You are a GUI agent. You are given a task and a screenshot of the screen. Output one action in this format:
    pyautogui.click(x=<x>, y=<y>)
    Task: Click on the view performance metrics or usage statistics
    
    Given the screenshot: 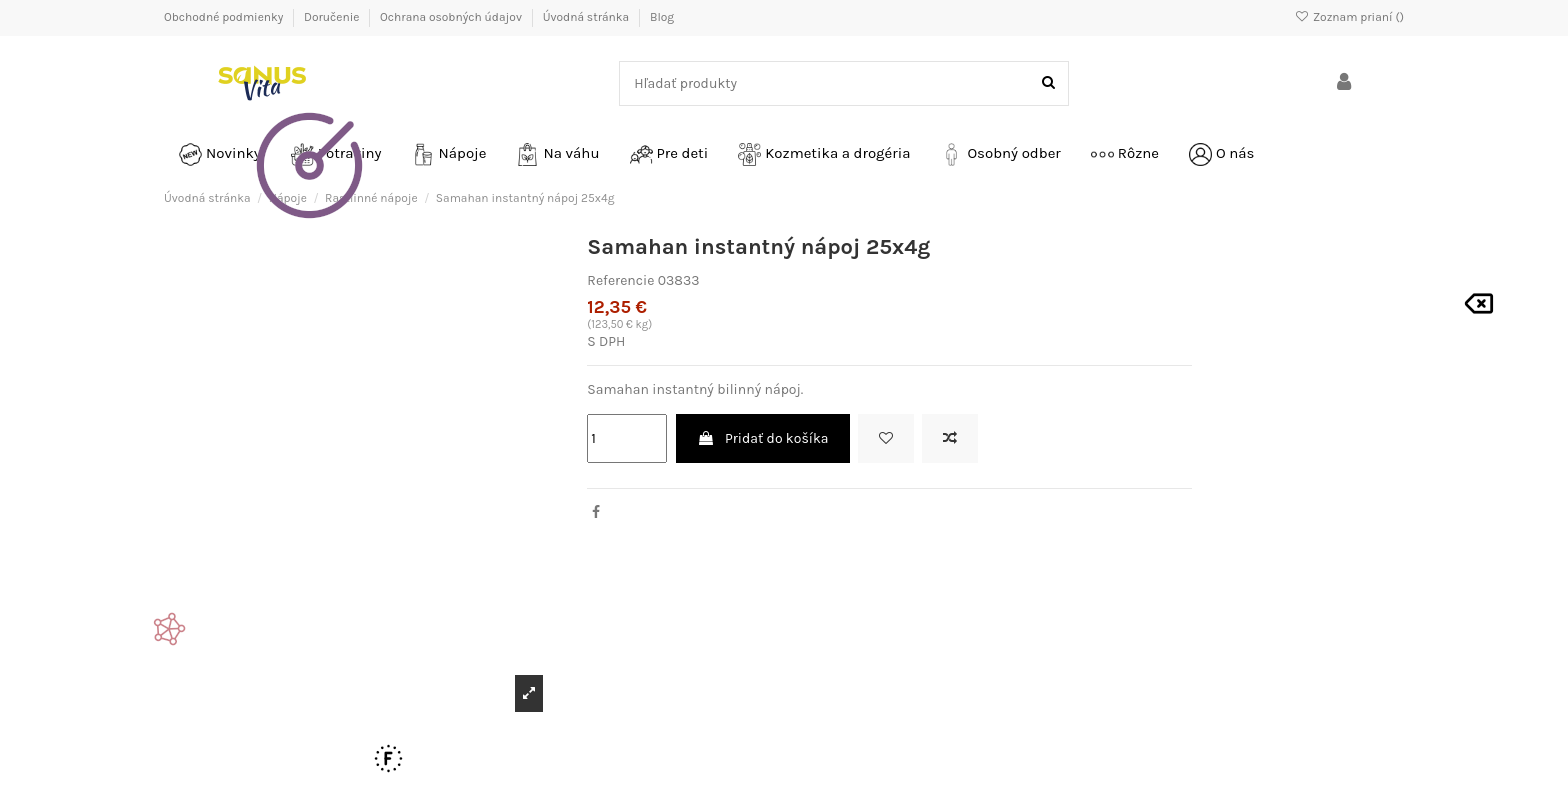 What is the action you would take?
    pyautogui.click(x=309, y=165)
    